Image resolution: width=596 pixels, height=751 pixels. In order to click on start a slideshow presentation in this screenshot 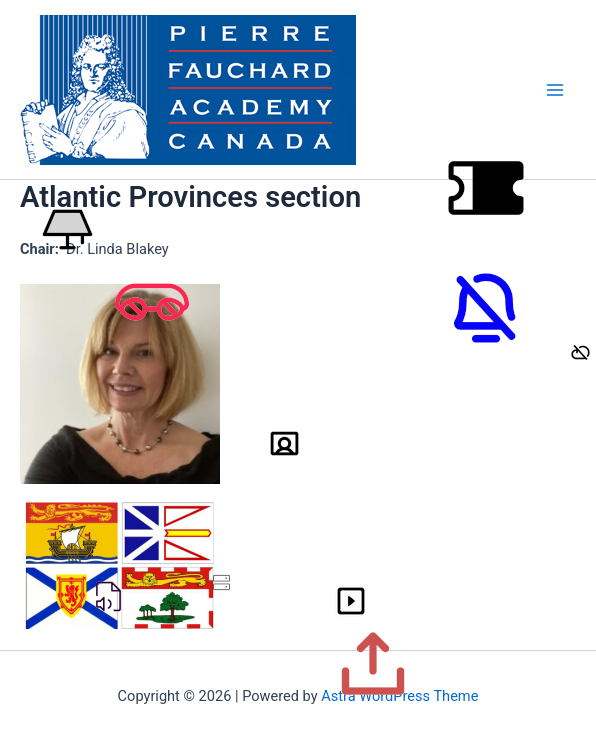, I will do `click(351, 601)`.